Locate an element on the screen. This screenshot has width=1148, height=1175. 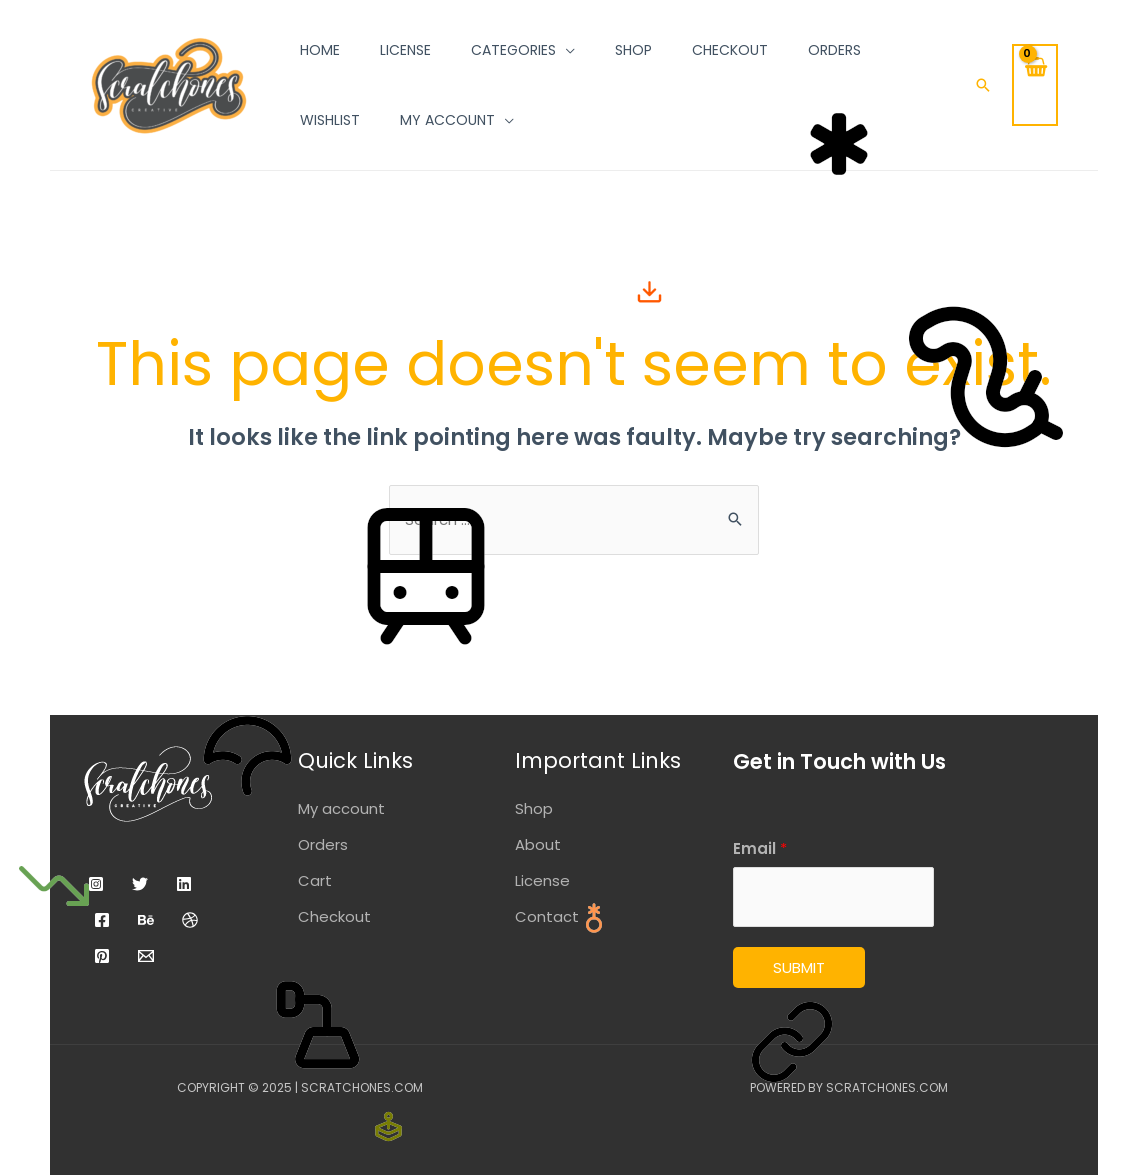
toggle wall lamp or sconce lighting is located at coordinates (318, 1027).